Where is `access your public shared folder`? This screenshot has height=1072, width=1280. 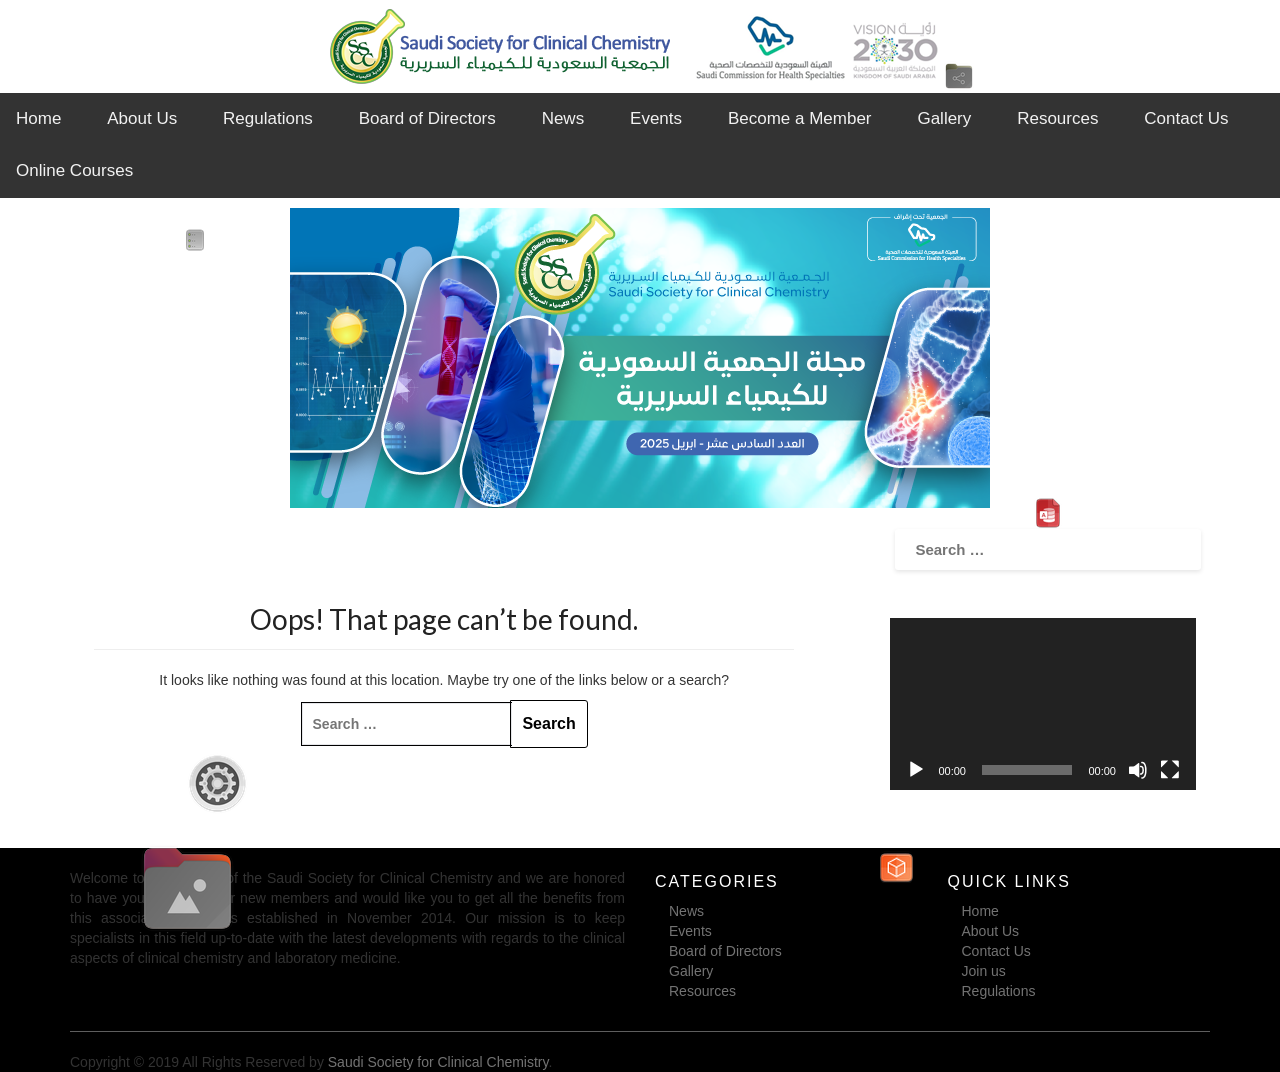 access your public shared folder is located at coordinates (959, 76).